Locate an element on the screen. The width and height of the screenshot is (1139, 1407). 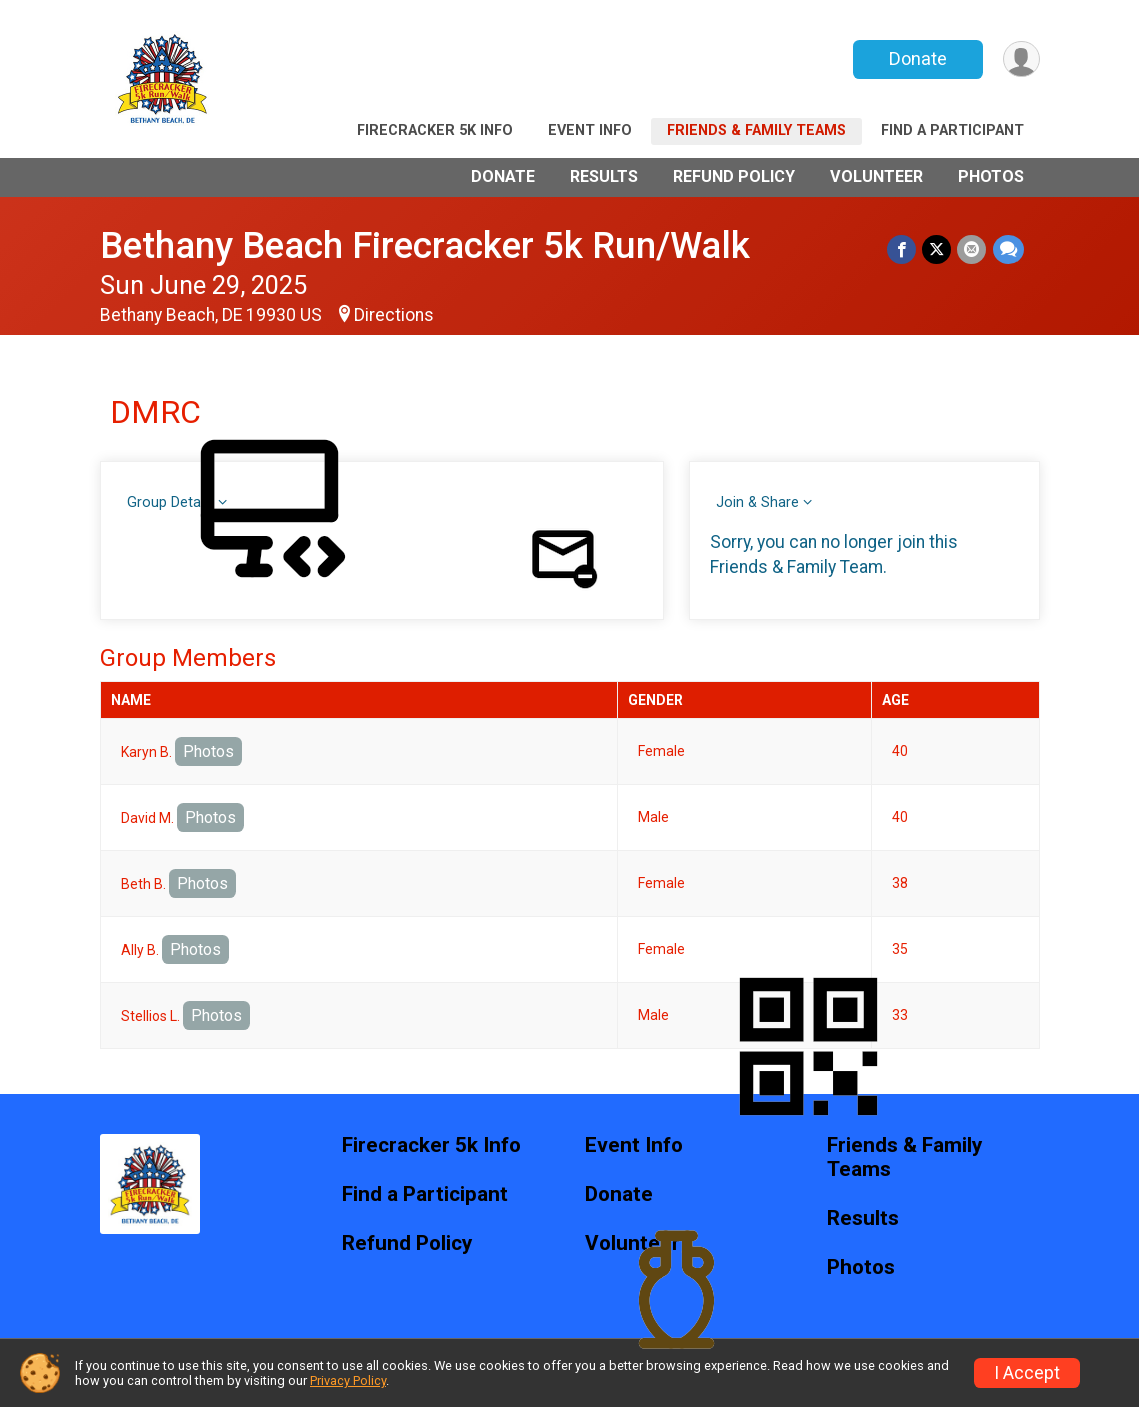
open code editor on desktop is located at coordinates (269, 508).